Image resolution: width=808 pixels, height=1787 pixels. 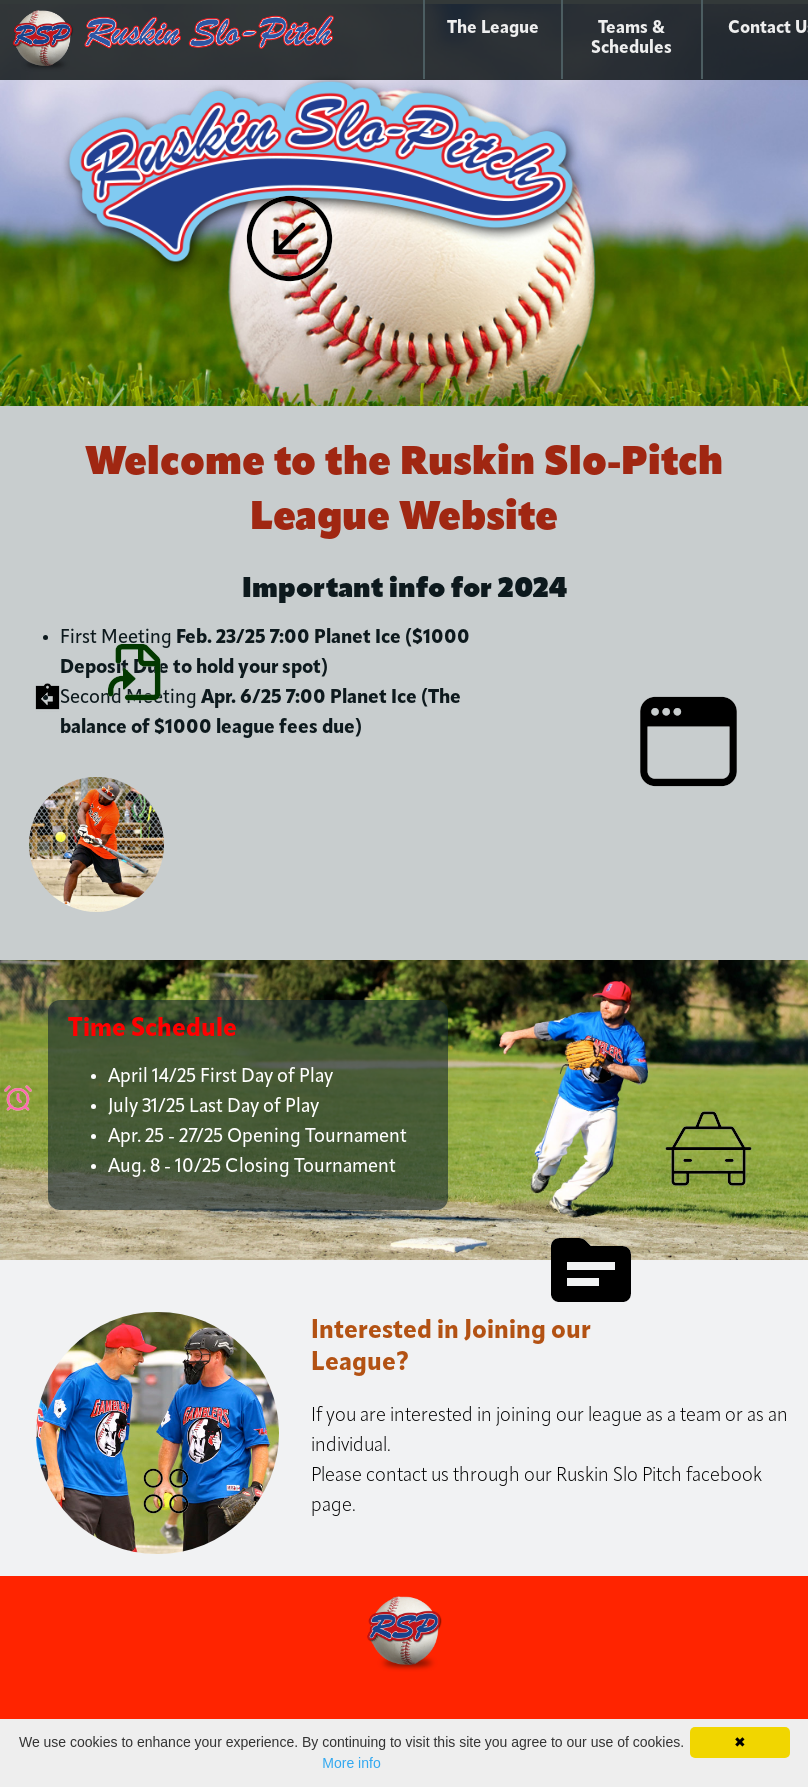 I want to click on return or send back an assignment, so click(x=47, y=697).